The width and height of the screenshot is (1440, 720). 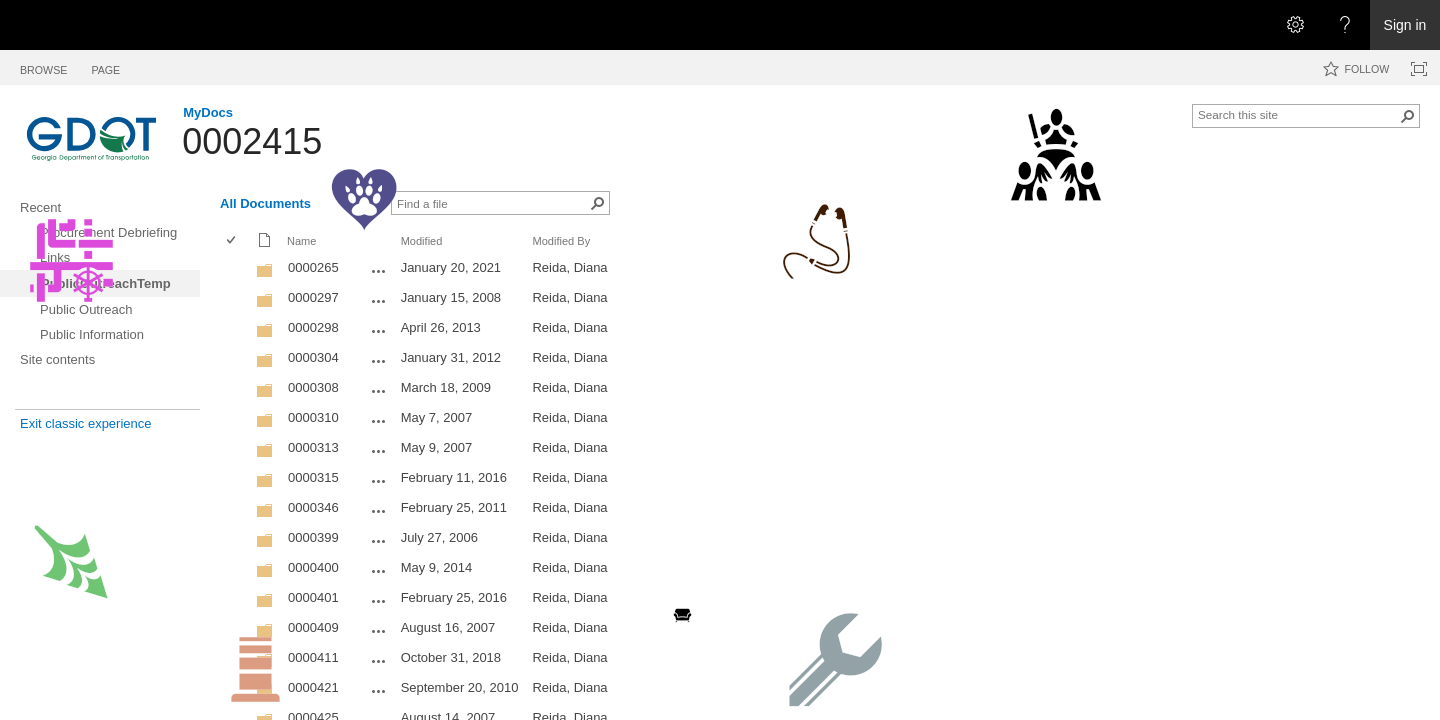 I want to click on browse furniture or home decor items, so click(x=682, y=615).